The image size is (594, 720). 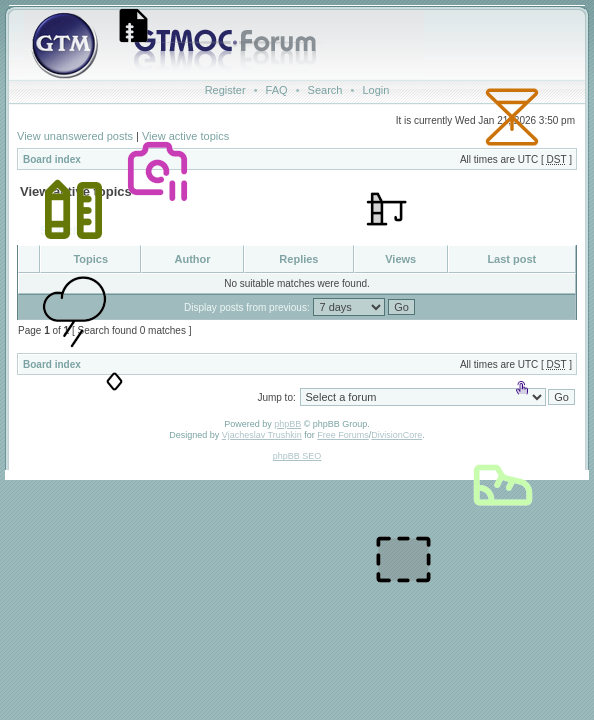 I want to click on add or edit a keyframe in animation timeline, so click(x=114, y=381).